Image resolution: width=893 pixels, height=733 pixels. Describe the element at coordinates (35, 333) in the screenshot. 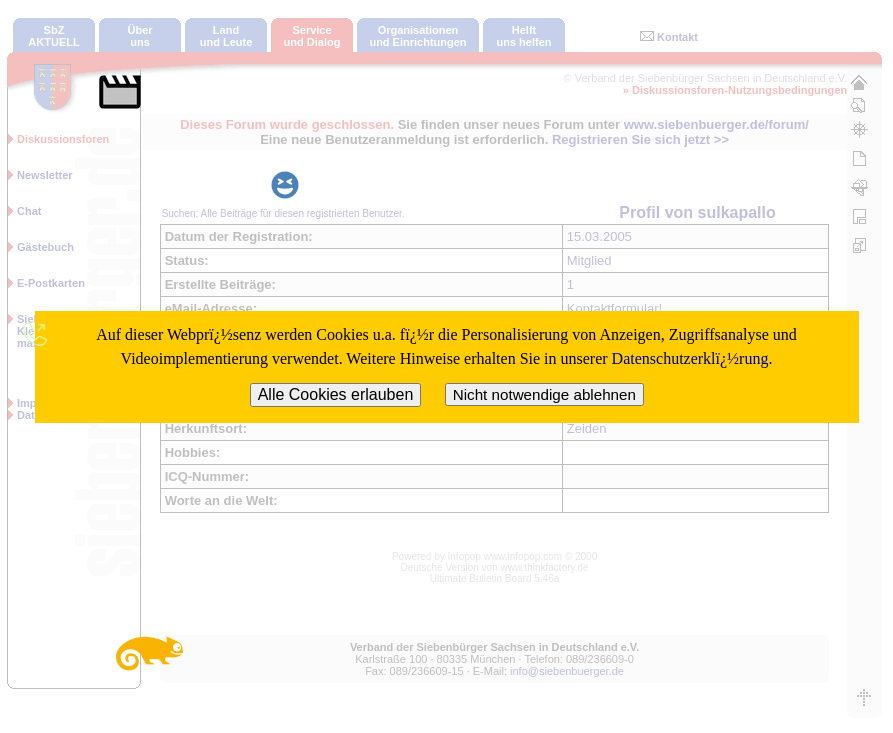

I see `make an outgoing call` at that location.